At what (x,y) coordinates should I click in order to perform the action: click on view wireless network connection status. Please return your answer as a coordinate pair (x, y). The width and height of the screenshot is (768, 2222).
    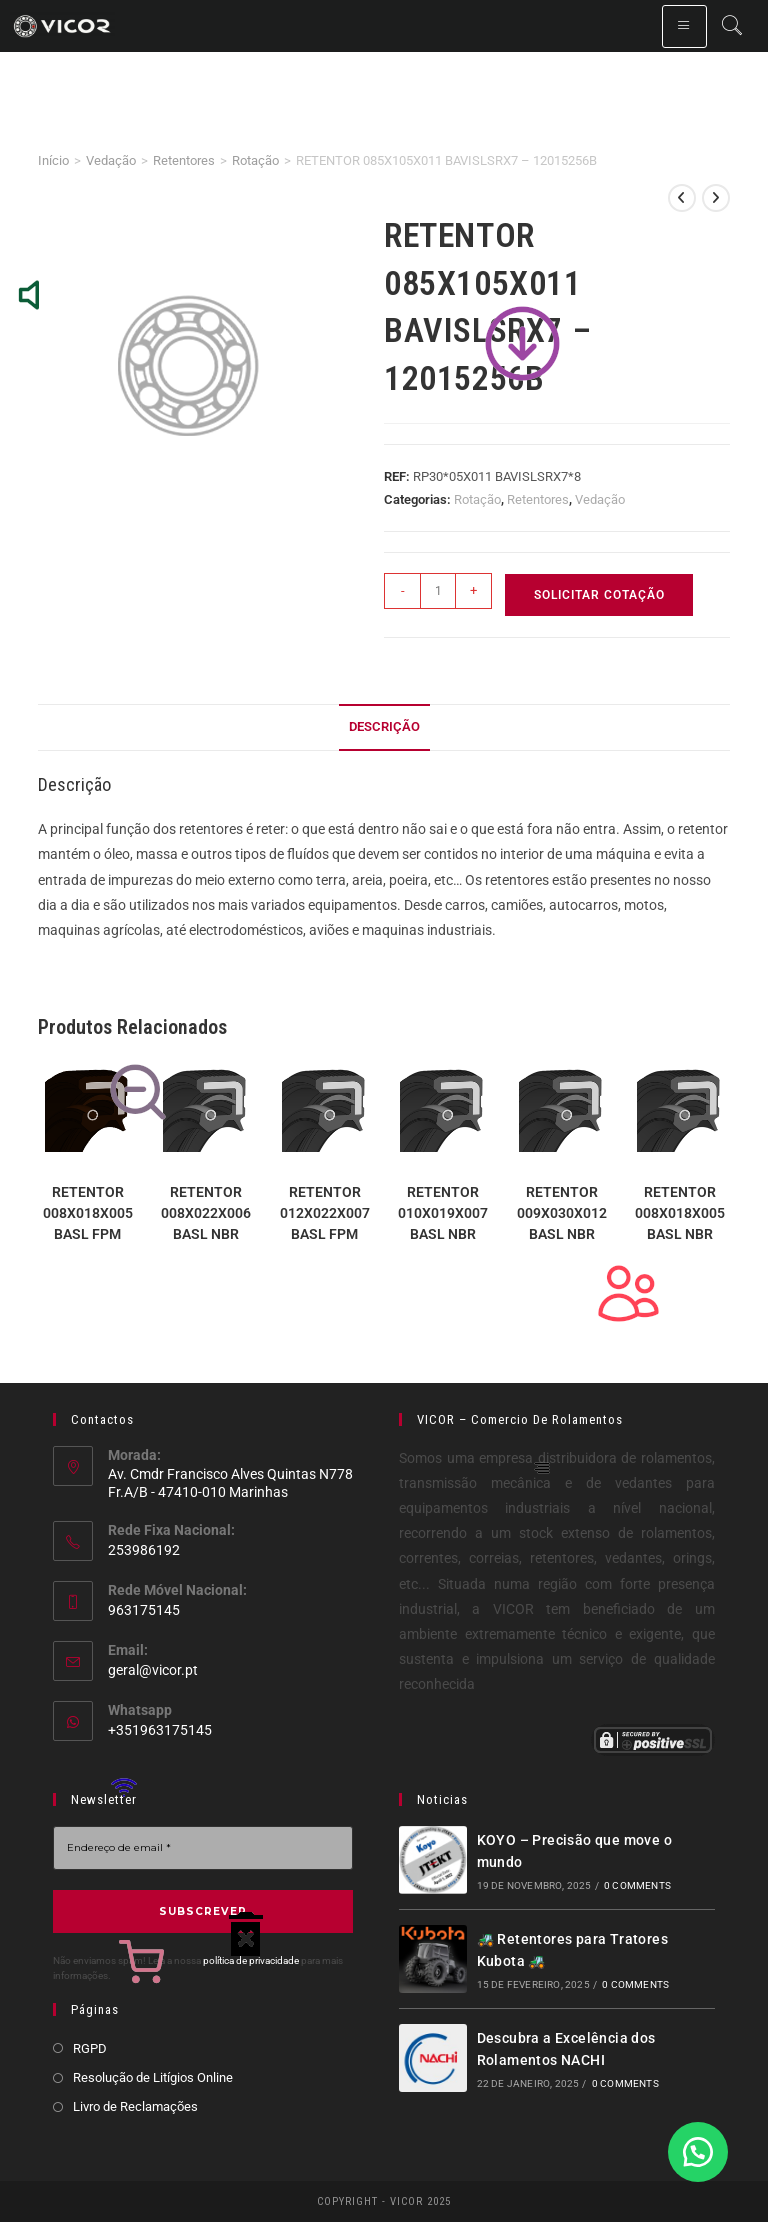
    Looking at the image, I should click on (124, 1787).